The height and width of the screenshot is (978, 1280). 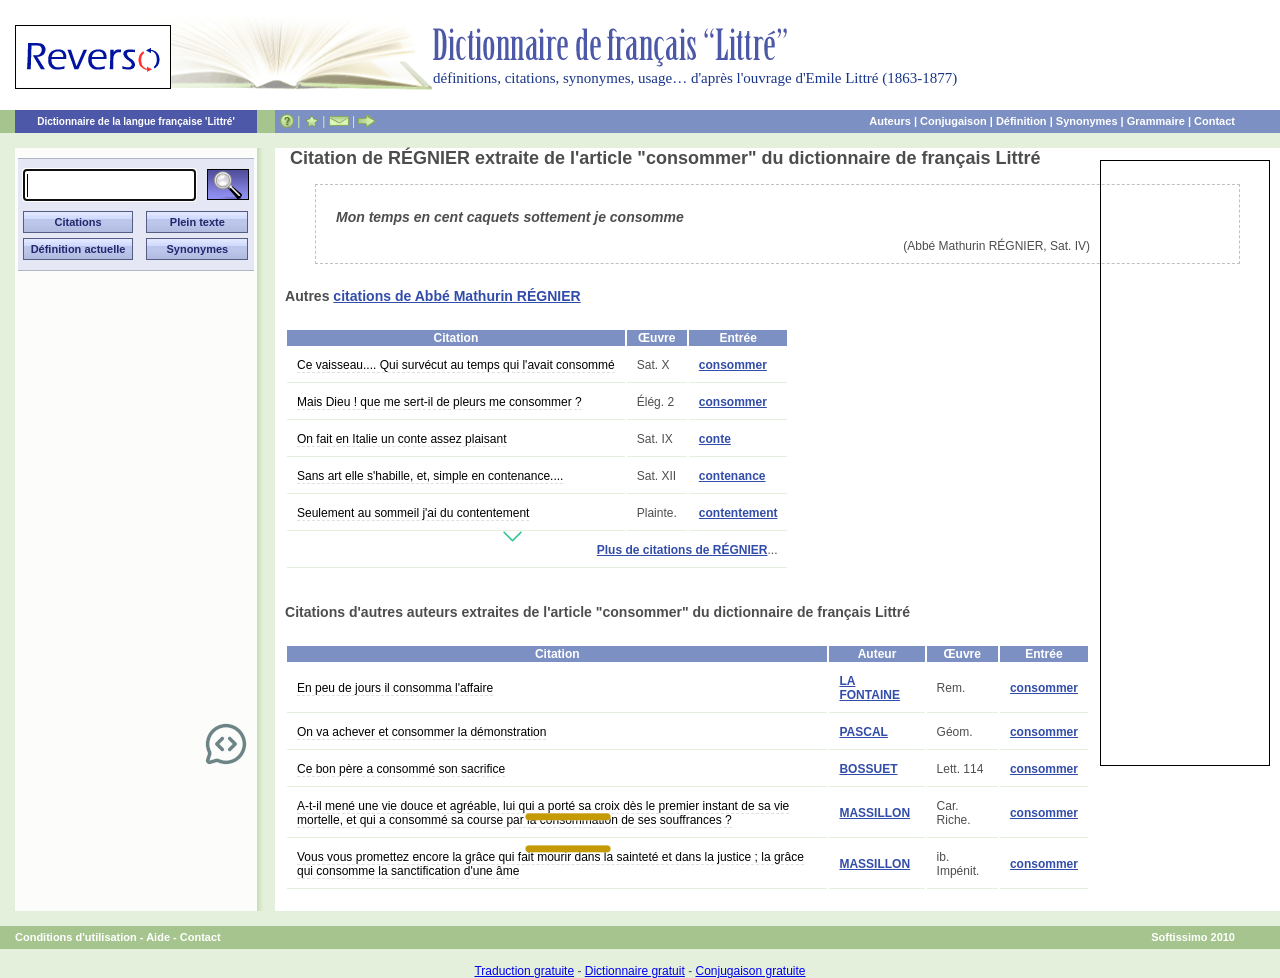 I want to click on access code snippets in chat, so click(x=226, y=744).